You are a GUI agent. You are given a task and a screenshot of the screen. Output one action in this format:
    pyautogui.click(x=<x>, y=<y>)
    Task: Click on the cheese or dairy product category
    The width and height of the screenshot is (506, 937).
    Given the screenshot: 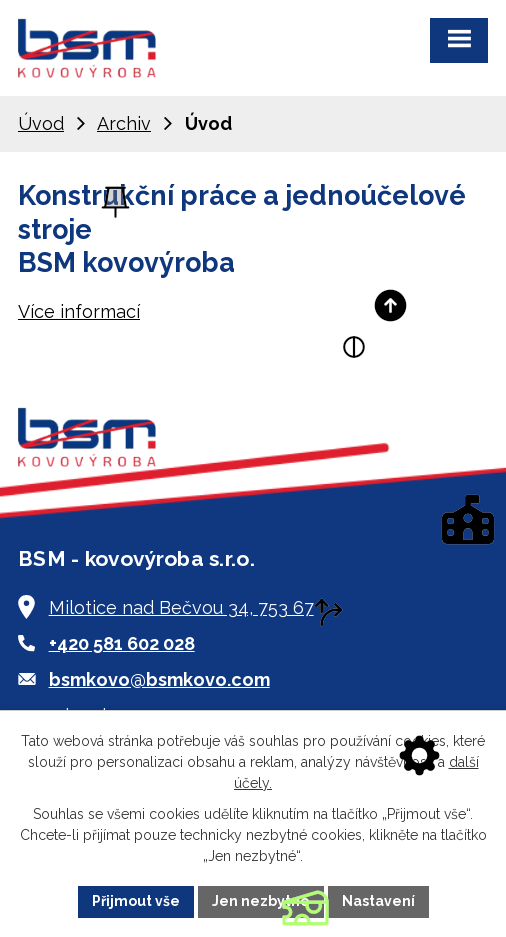 What is the action you would take?
    pyautogui.click(x=305, y=910)
    